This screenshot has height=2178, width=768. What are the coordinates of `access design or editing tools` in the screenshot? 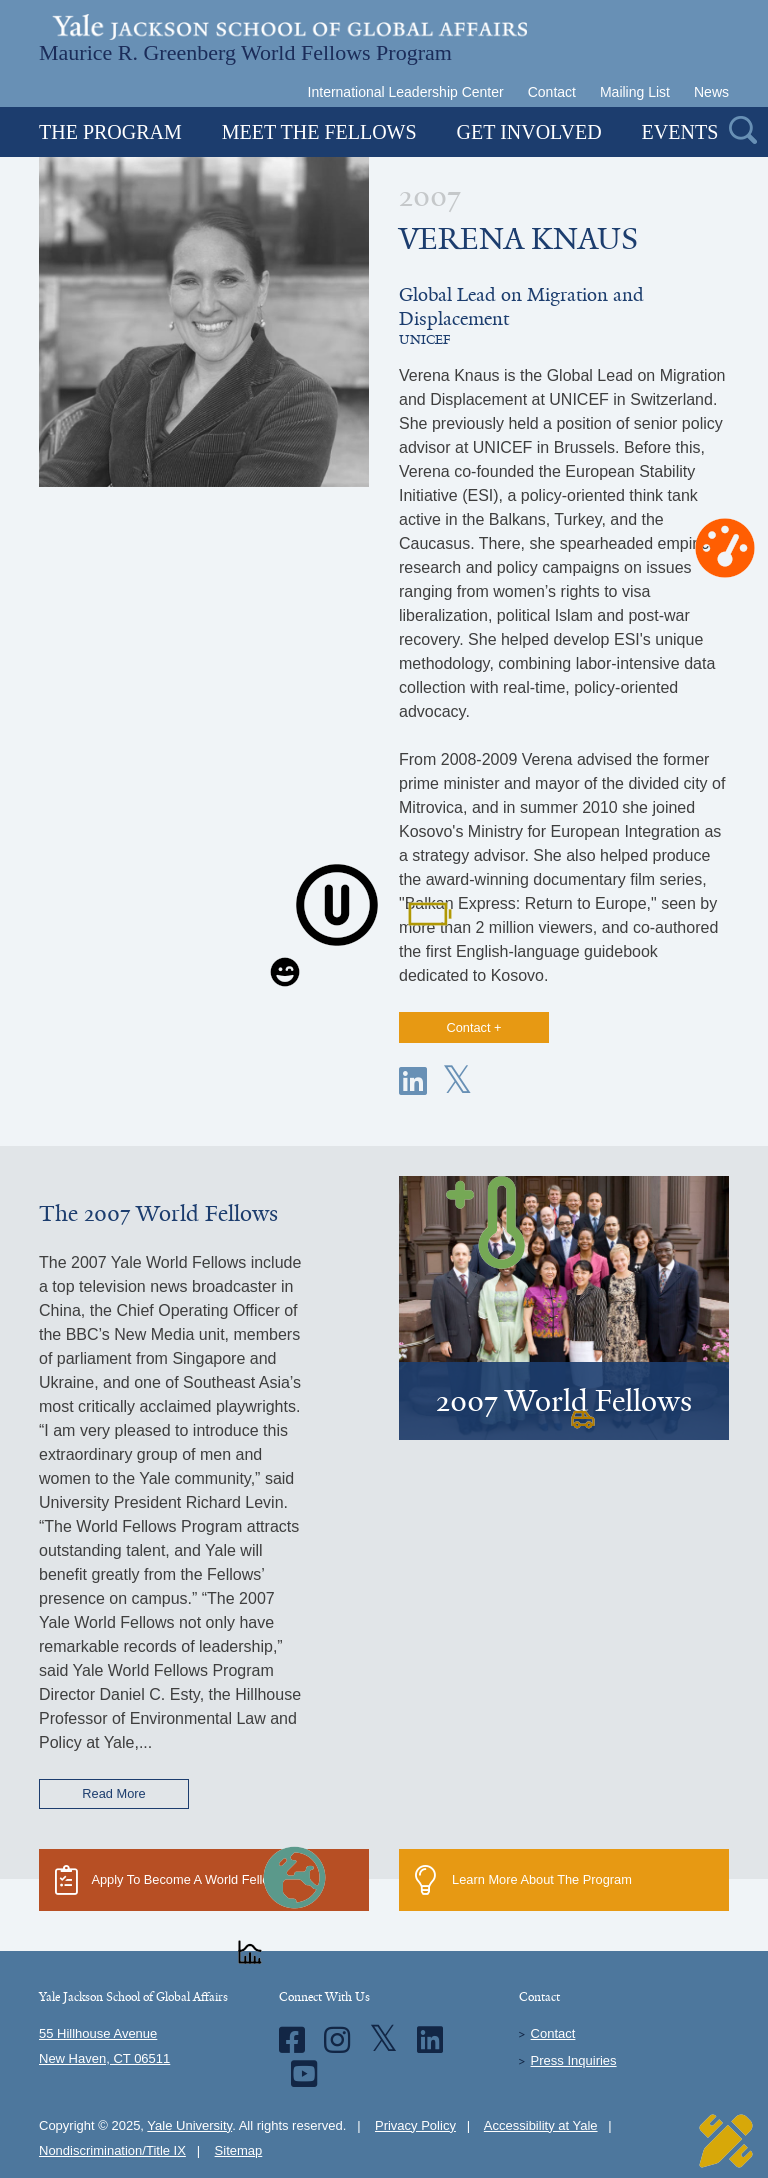 It's located at (726, 2141).